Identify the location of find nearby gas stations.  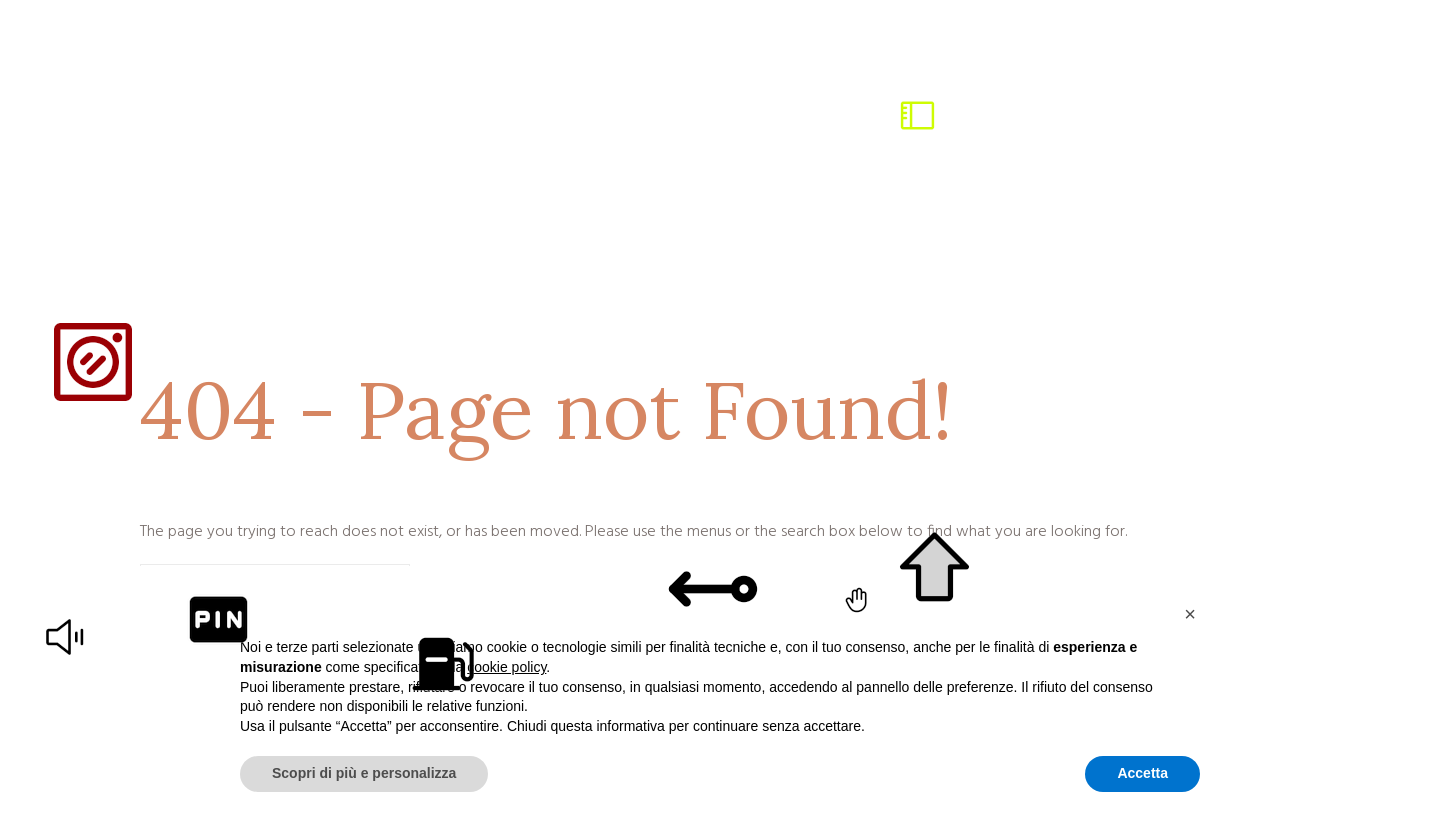
(441, 664).